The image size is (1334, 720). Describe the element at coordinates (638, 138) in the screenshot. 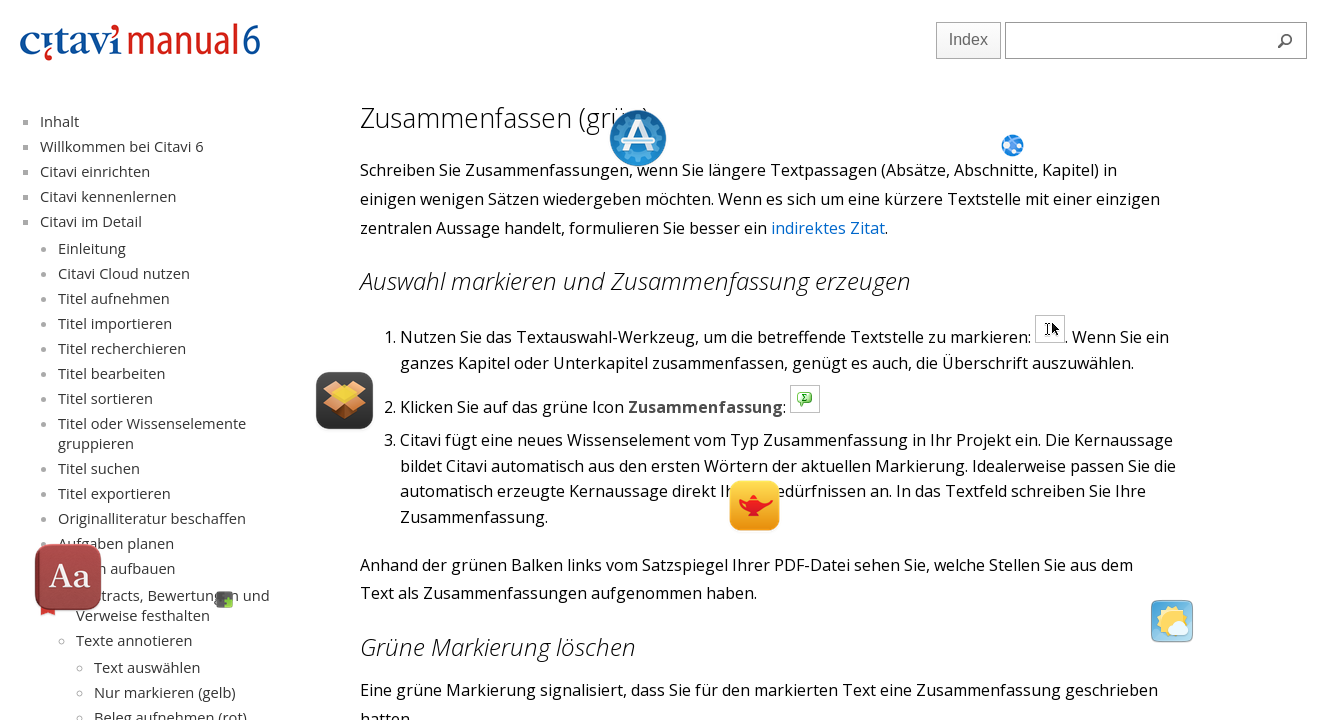

I see `open software properties and driver settings` at that location.